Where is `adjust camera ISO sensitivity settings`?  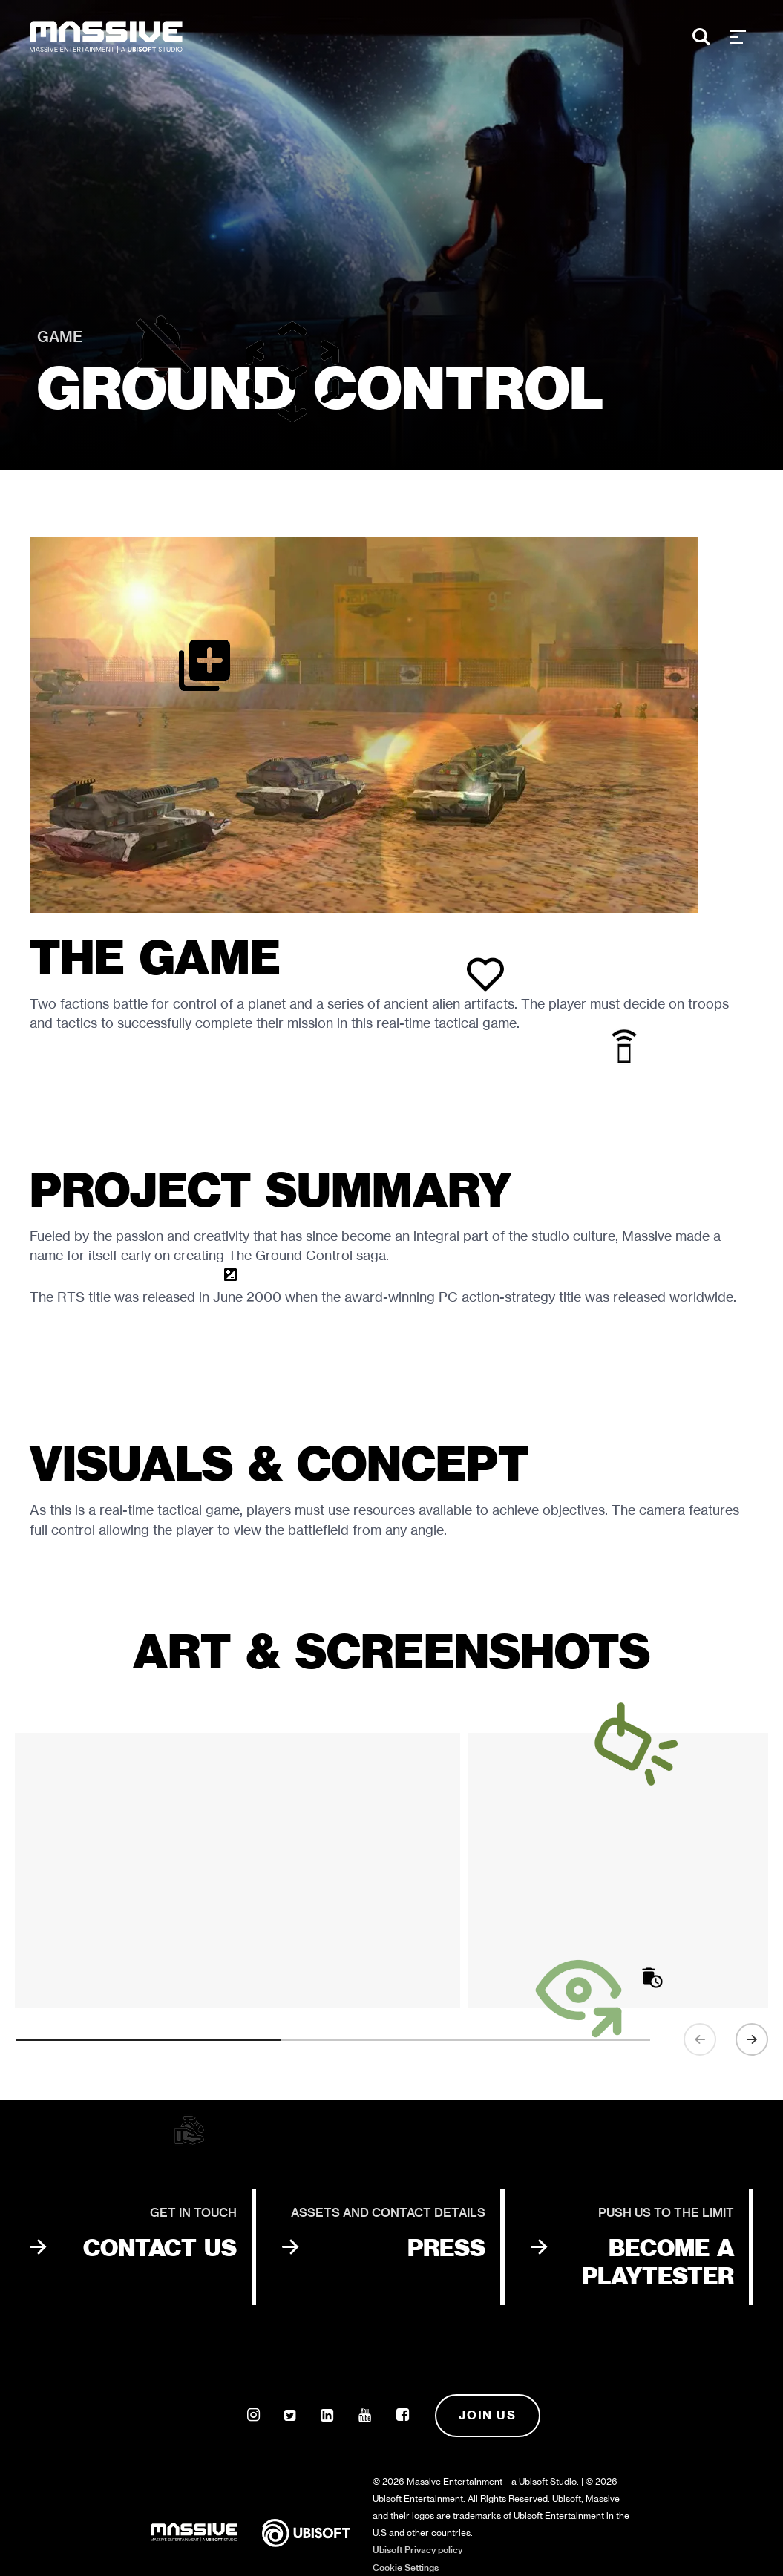 adjust camera ISO sensitivity settings is located at coordinates (230, 1274).